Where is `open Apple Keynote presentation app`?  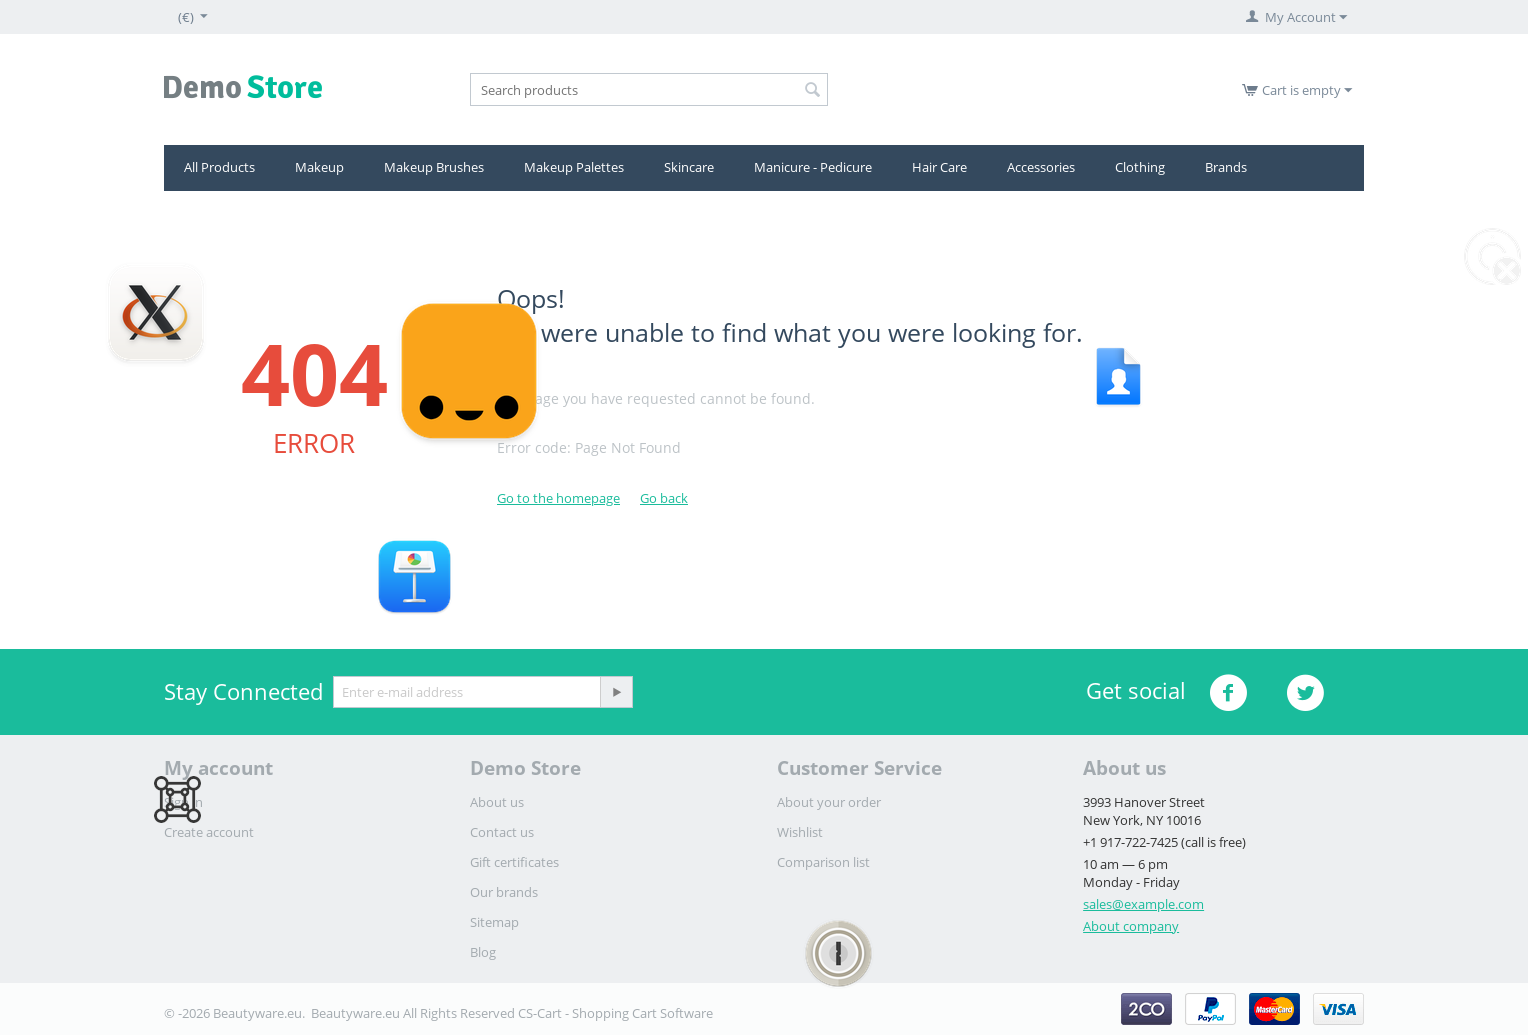 open Apple Keynote presentation app is located at coordinates (414, 576).